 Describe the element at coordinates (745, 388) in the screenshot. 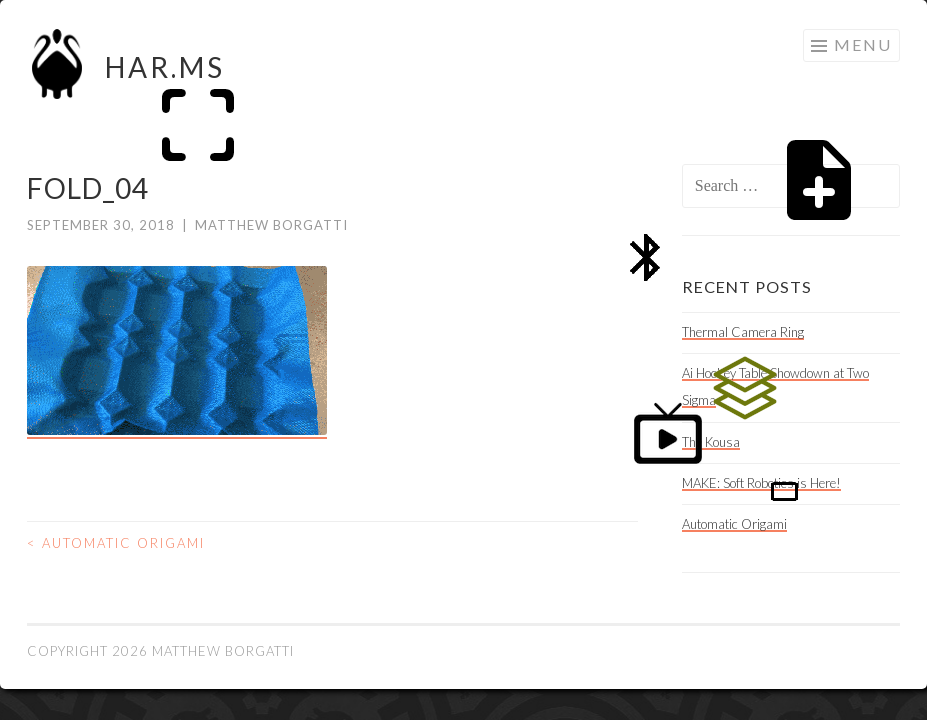

I see `view layers or stacked content` at that location.